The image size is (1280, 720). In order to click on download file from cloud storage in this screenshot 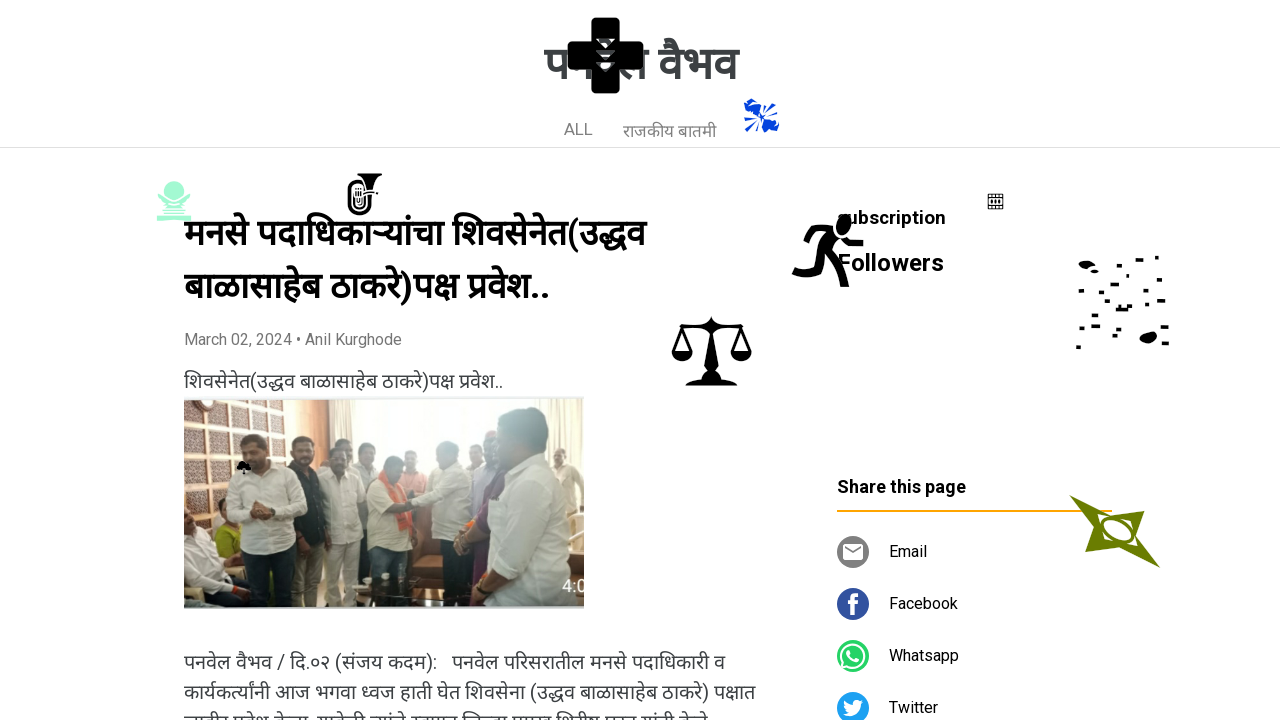, I will do `click(244, 468)`.